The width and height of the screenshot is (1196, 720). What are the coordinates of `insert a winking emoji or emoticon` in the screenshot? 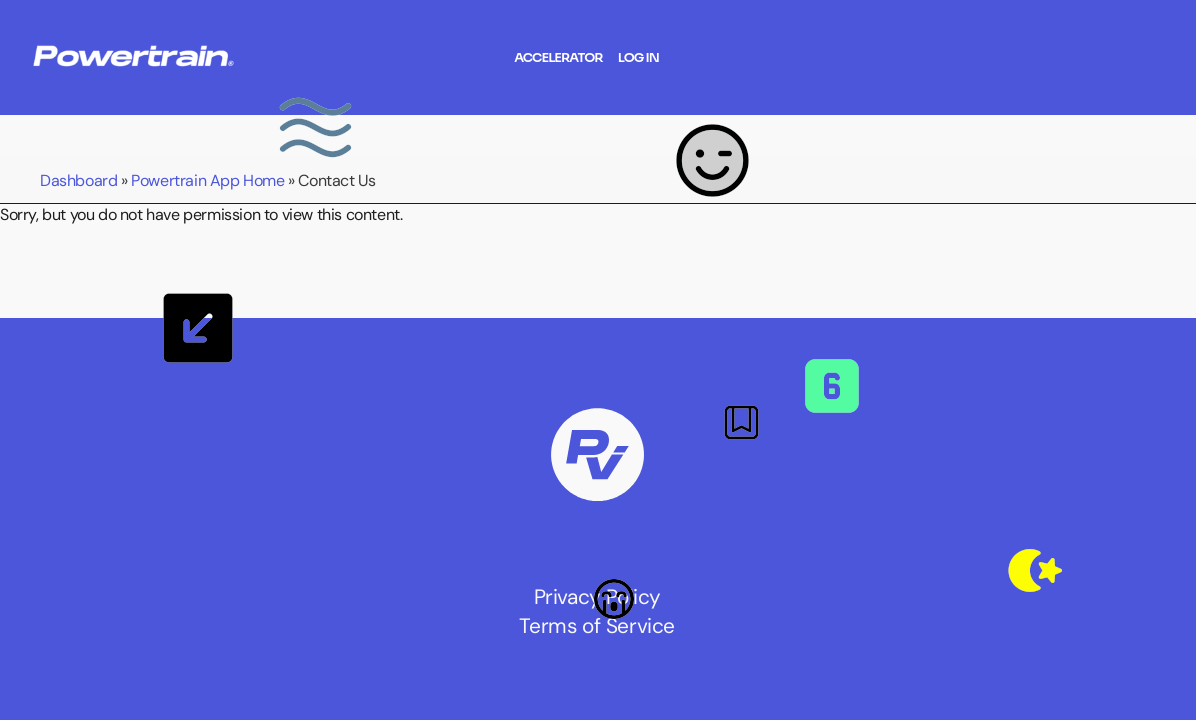 It's located at (712, 160).